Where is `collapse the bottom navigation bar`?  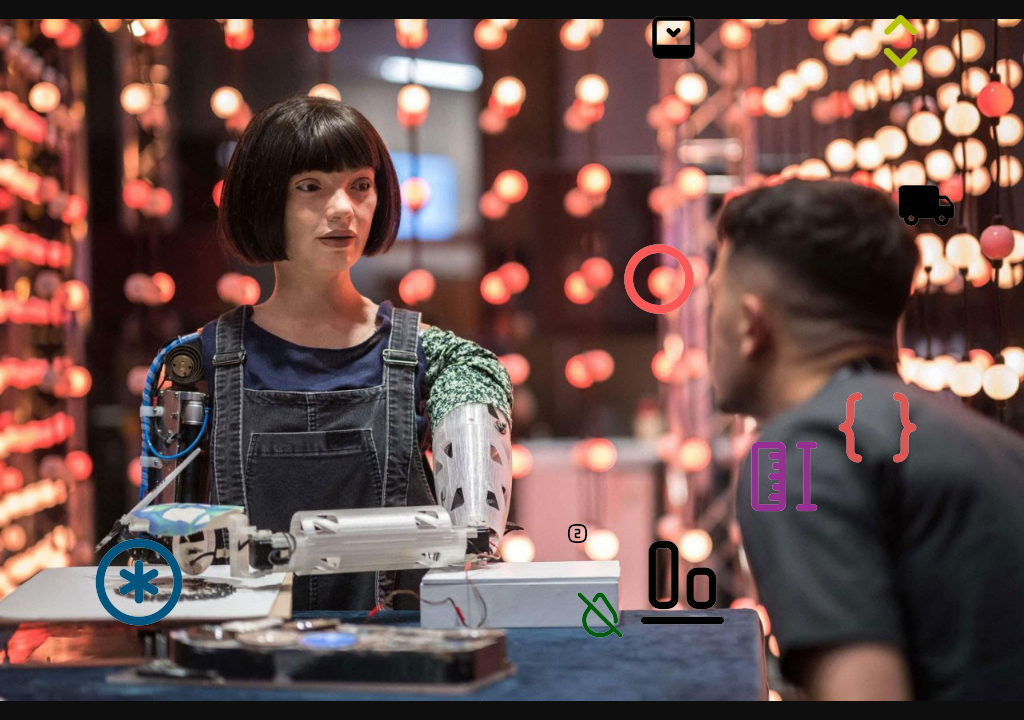
collapse the bottom navigation bar is located at coordinates (673, 37).